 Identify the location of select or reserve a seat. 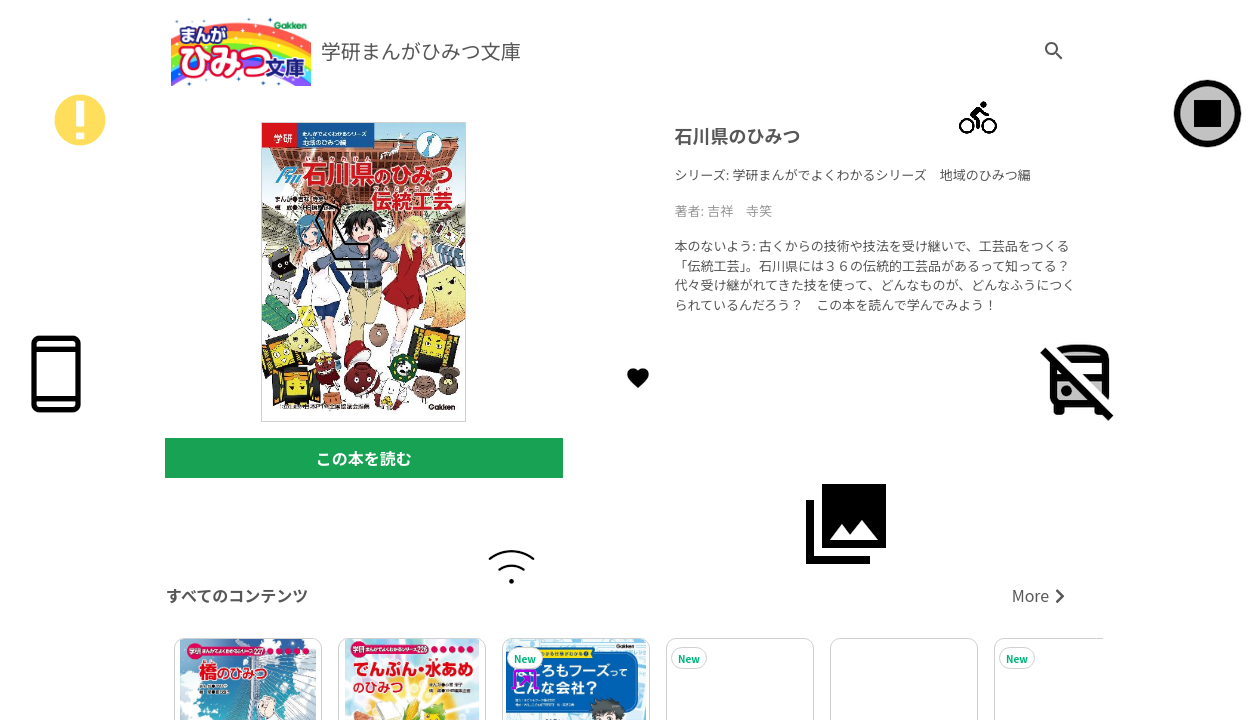
(341, 236).